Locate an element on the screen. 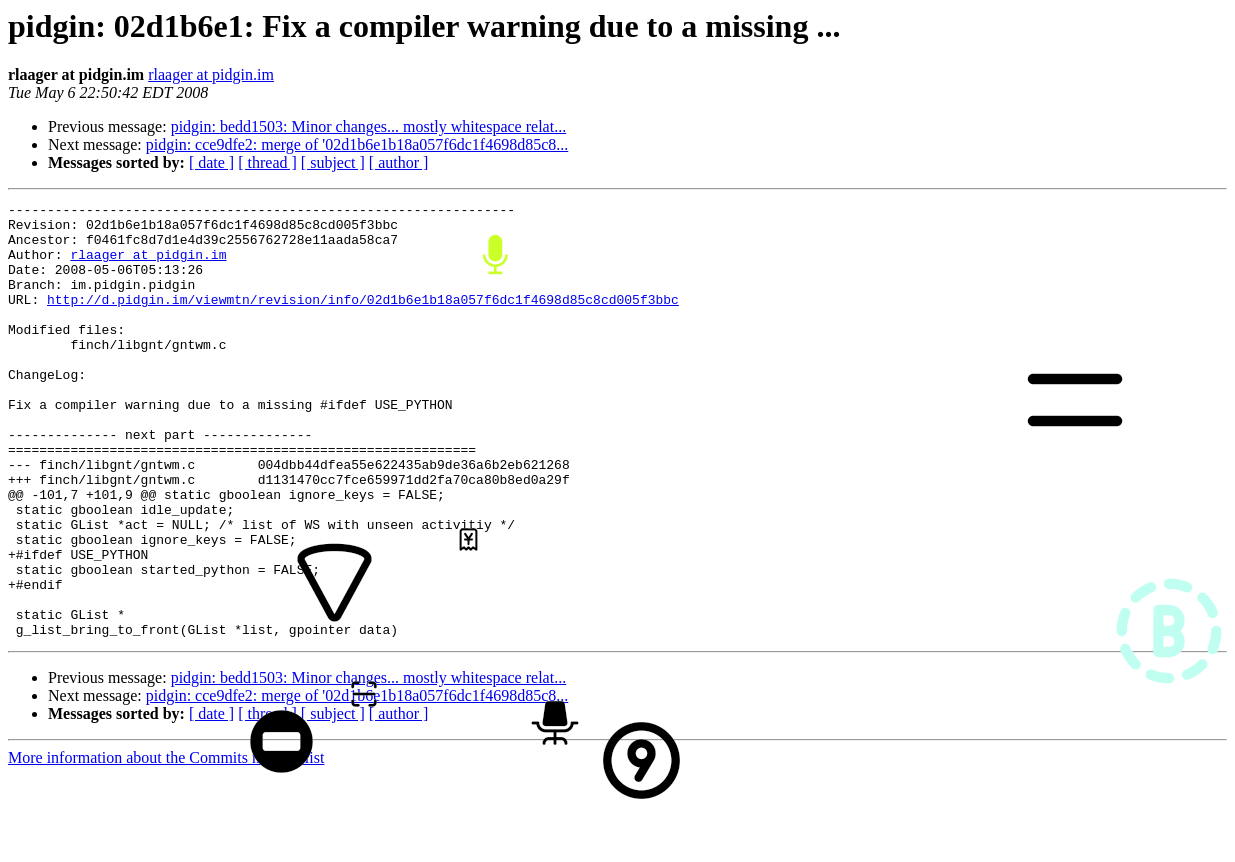  indicates an error or blocked state is located at coordinates (281, 741).